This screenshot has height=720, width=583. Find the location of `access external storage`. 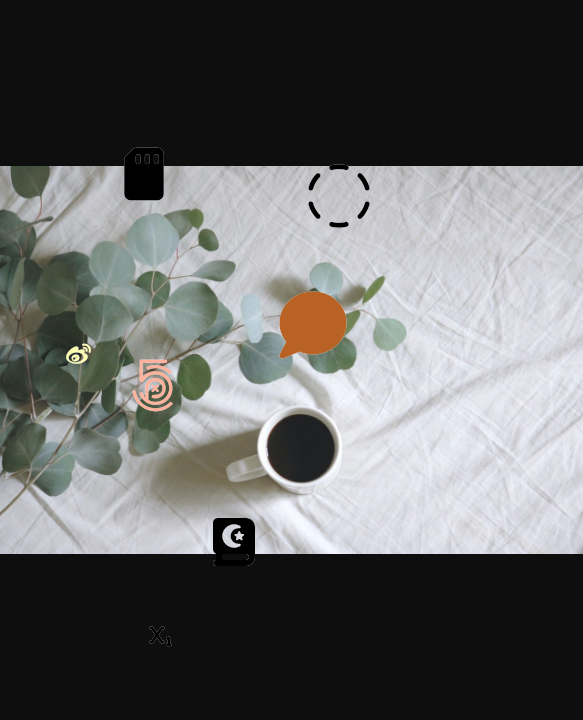

access external storage is located at coordinates (144, 174).